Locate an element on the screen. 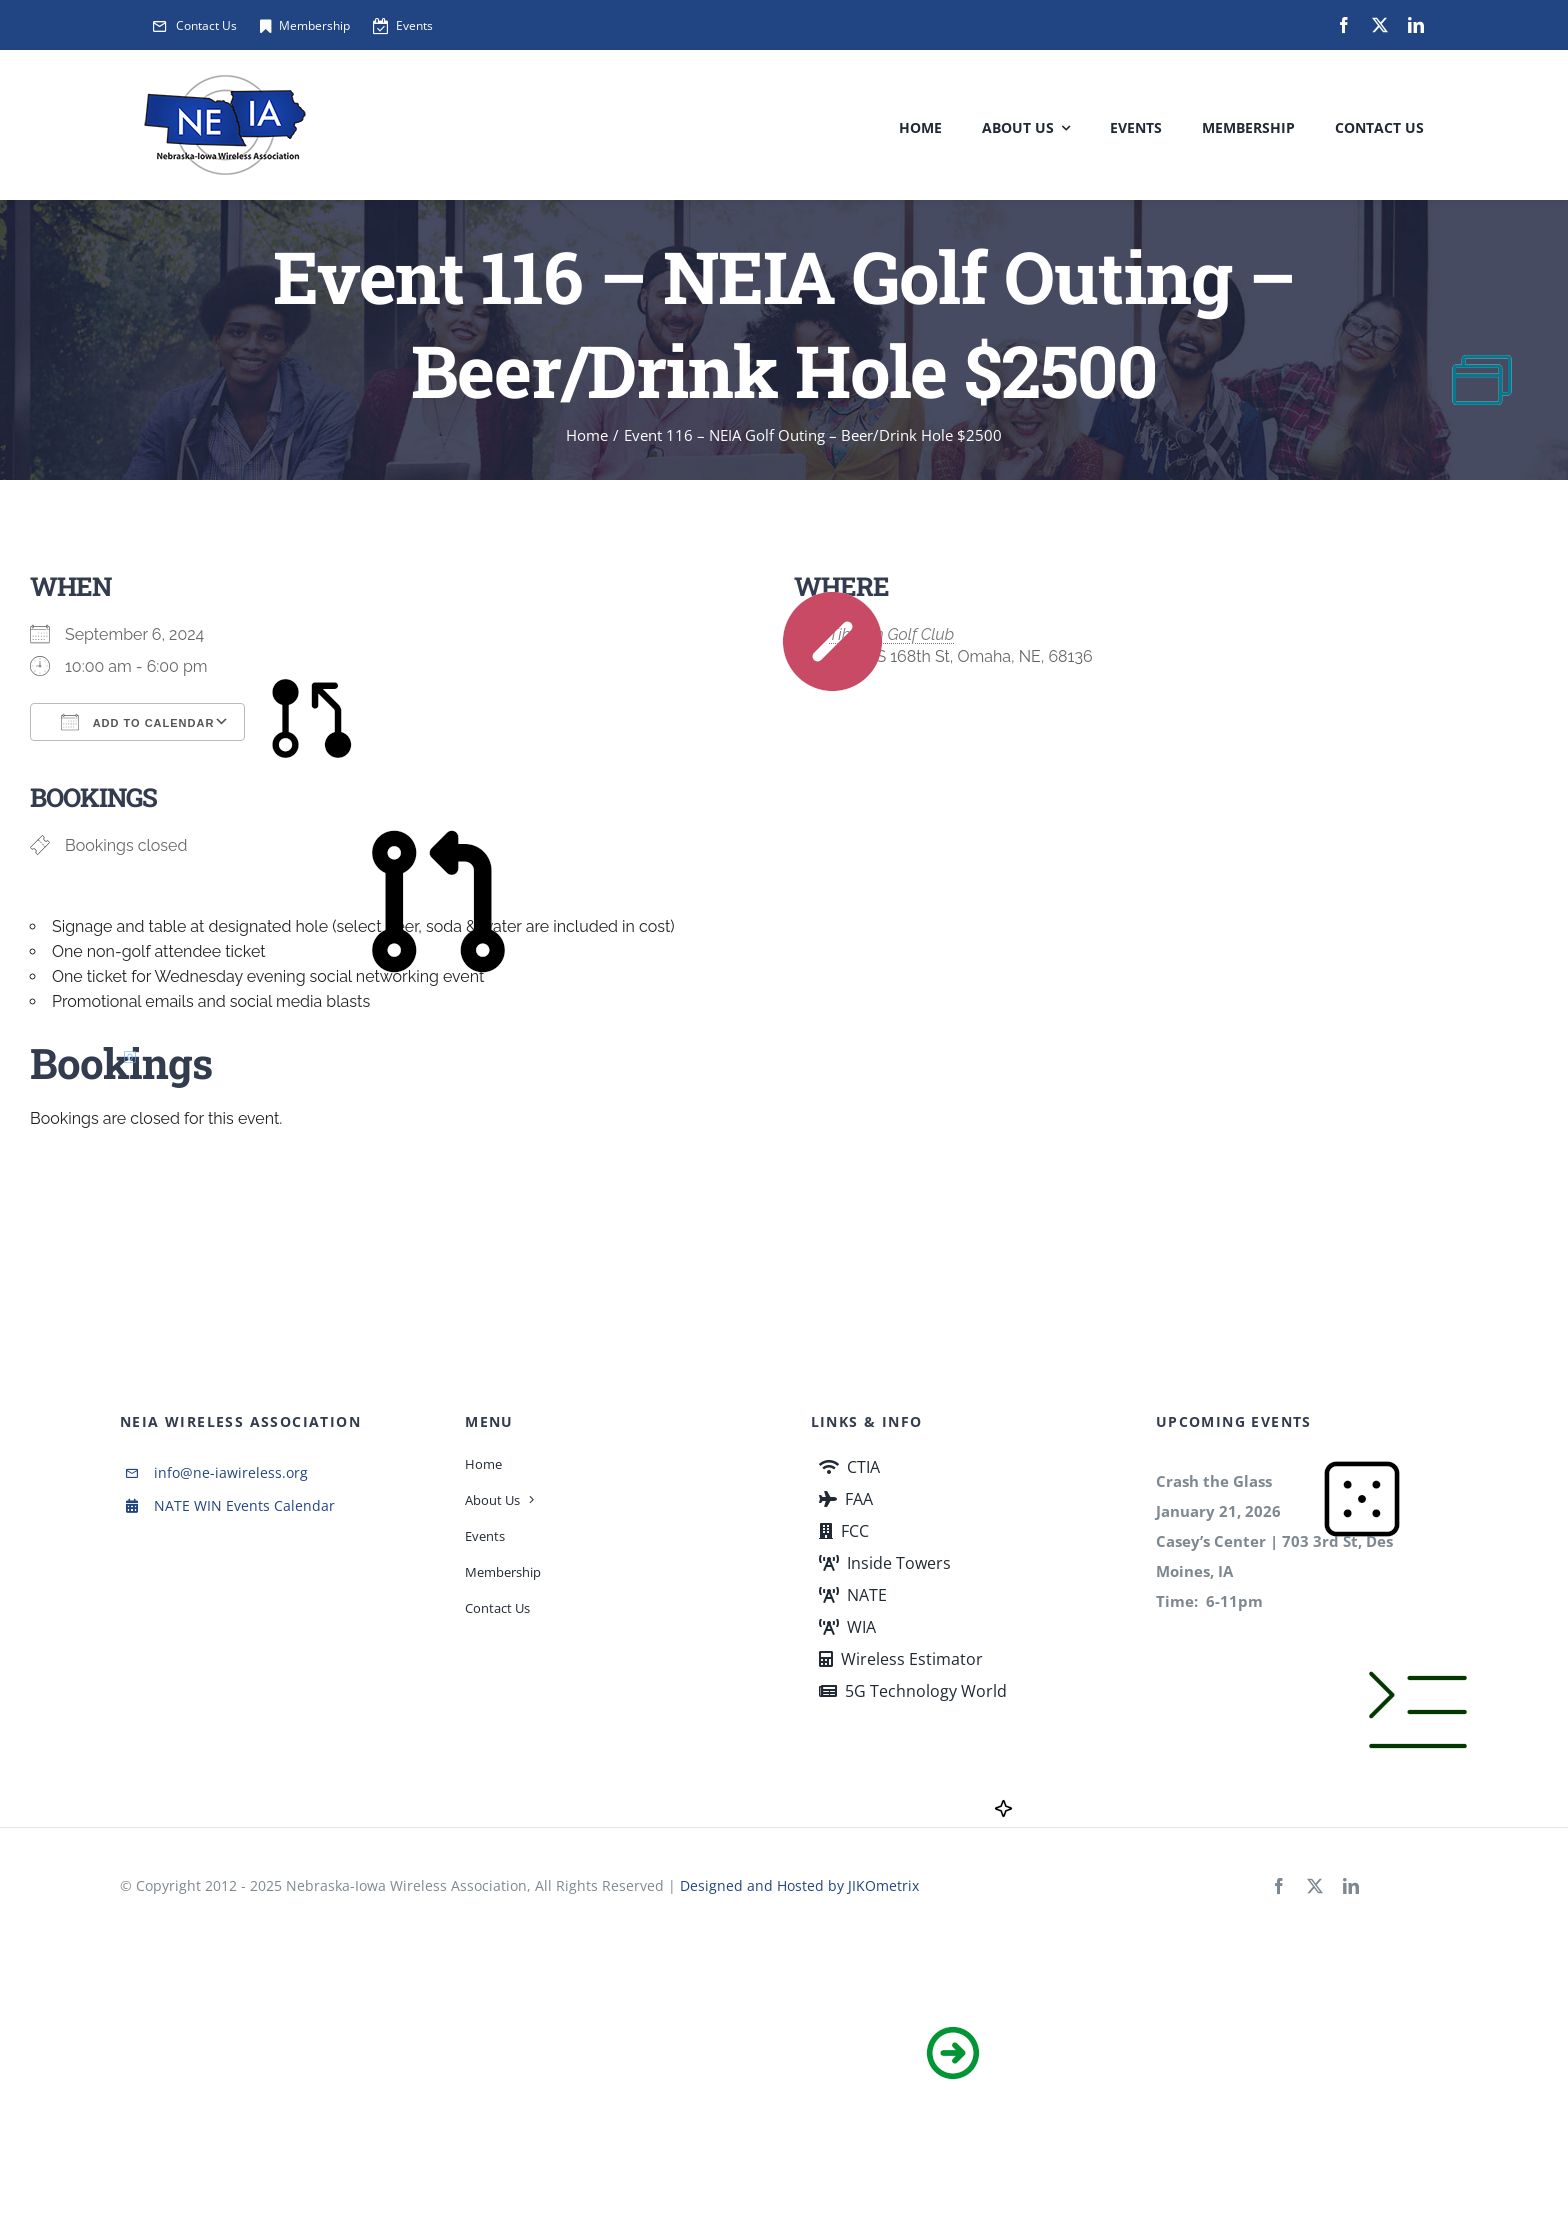 Image resolution: width=1568 pixels, height=2224 pixels. represents the number zero in a numeric input or display is located at coordinates (130, 1057).